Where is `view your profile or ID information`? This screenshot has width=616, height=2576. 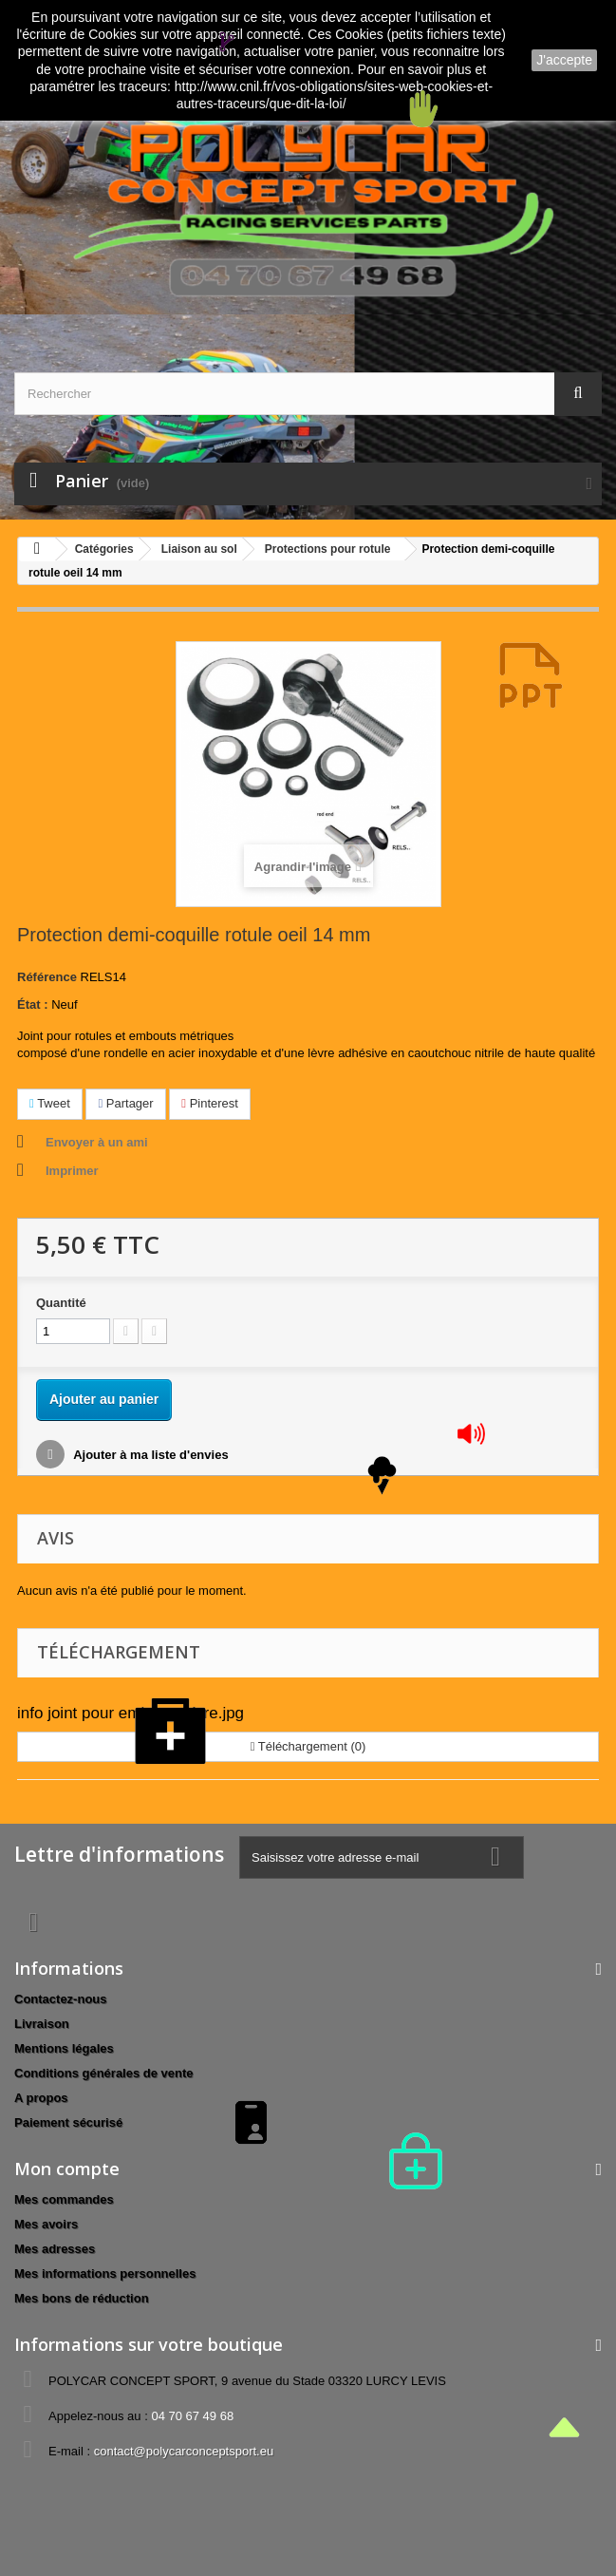 view your profile or ID information is located at coordinates (251, 2122).